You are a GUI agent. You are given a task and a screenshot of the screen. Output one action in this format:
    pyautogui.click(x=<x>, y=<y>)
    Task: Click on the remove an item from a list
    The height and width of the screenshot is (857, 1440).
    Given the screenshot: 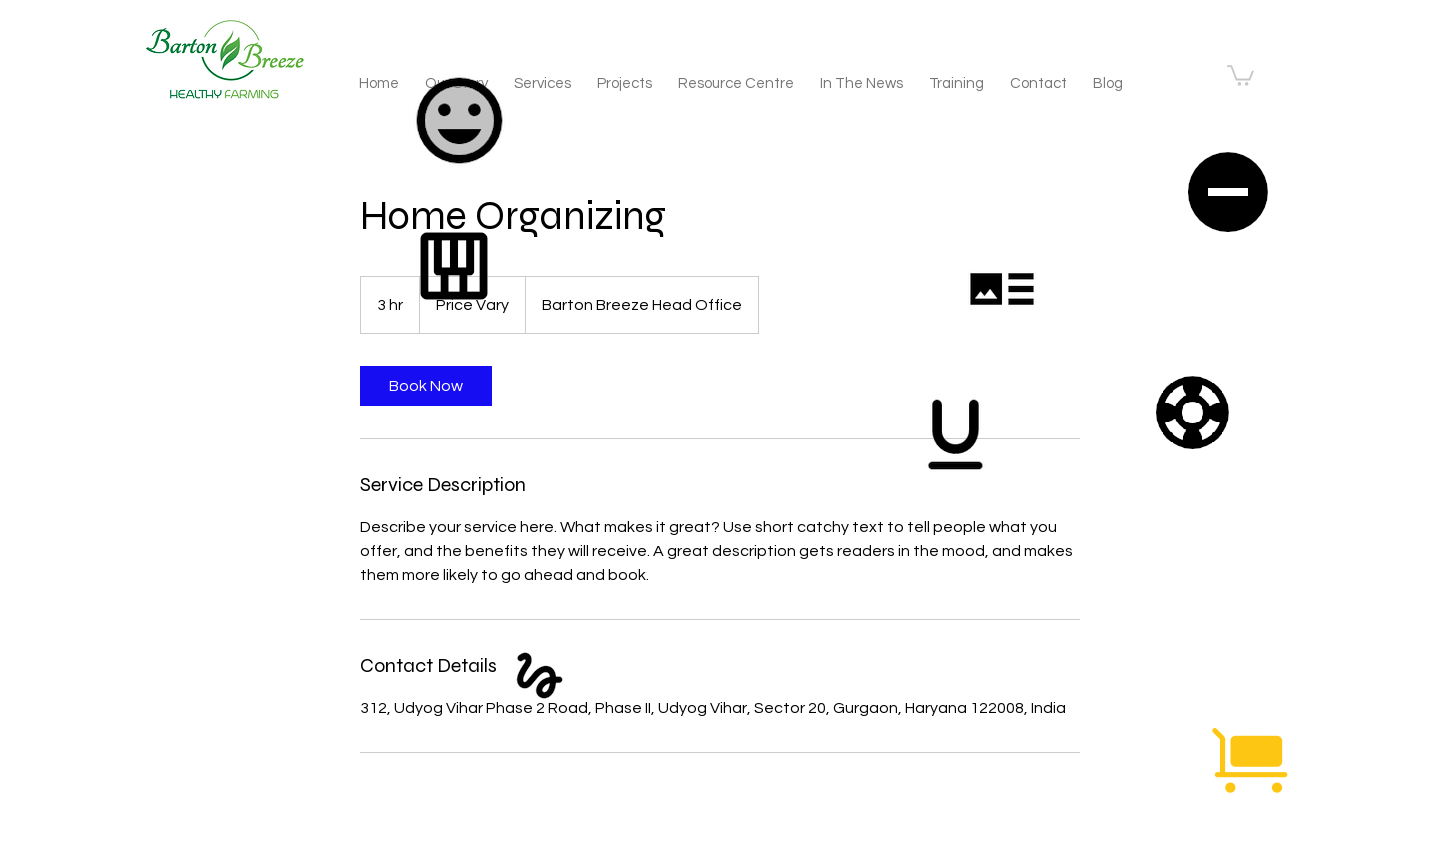 What is the action you would take?
    pyautogui.click(x=1228, y=192)
    